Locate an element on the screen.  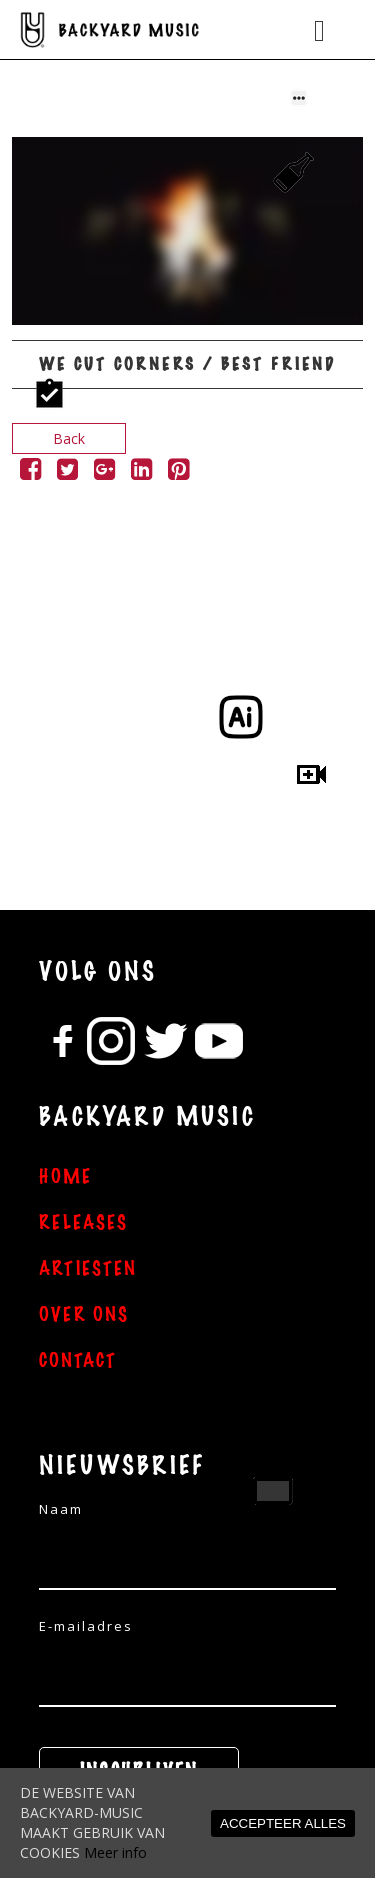
open Adobe Illustrator is located at coordinates (241, 717).